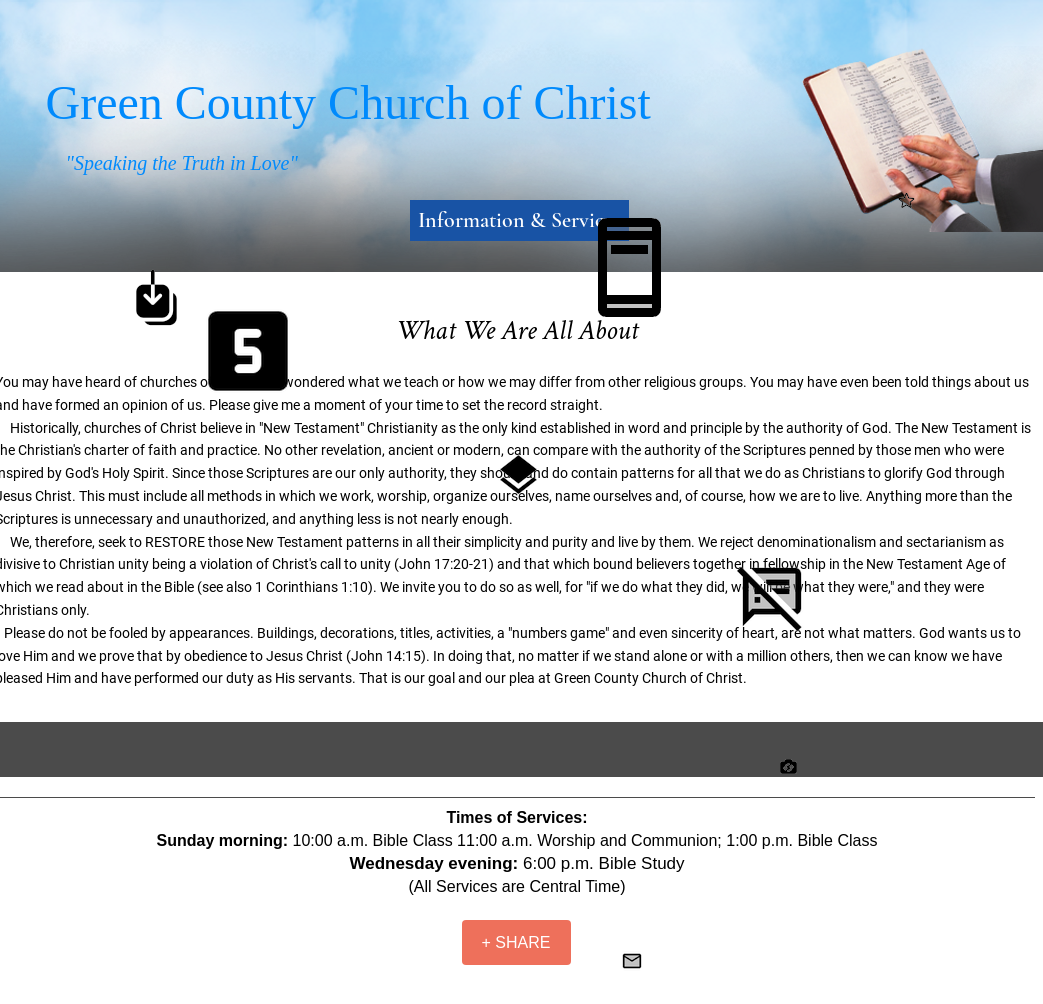 The image size is (1043, 1004). Describe the element at coordinates (156, 297) in the screenshot. I see `download multiple files` at that location.